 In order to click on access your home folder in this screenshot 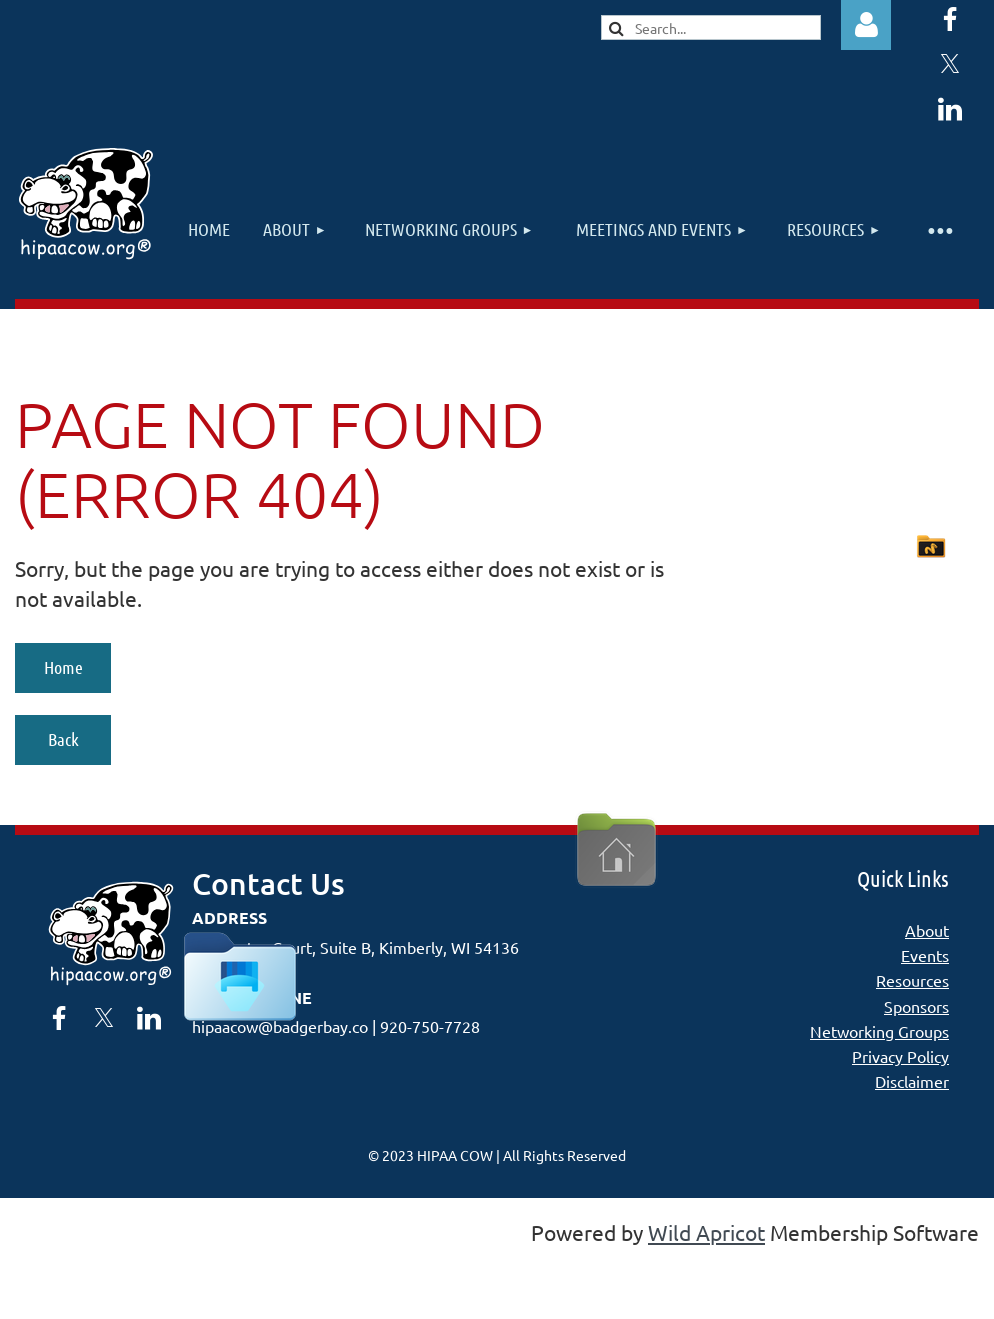, I will do `click(616, 849)`.